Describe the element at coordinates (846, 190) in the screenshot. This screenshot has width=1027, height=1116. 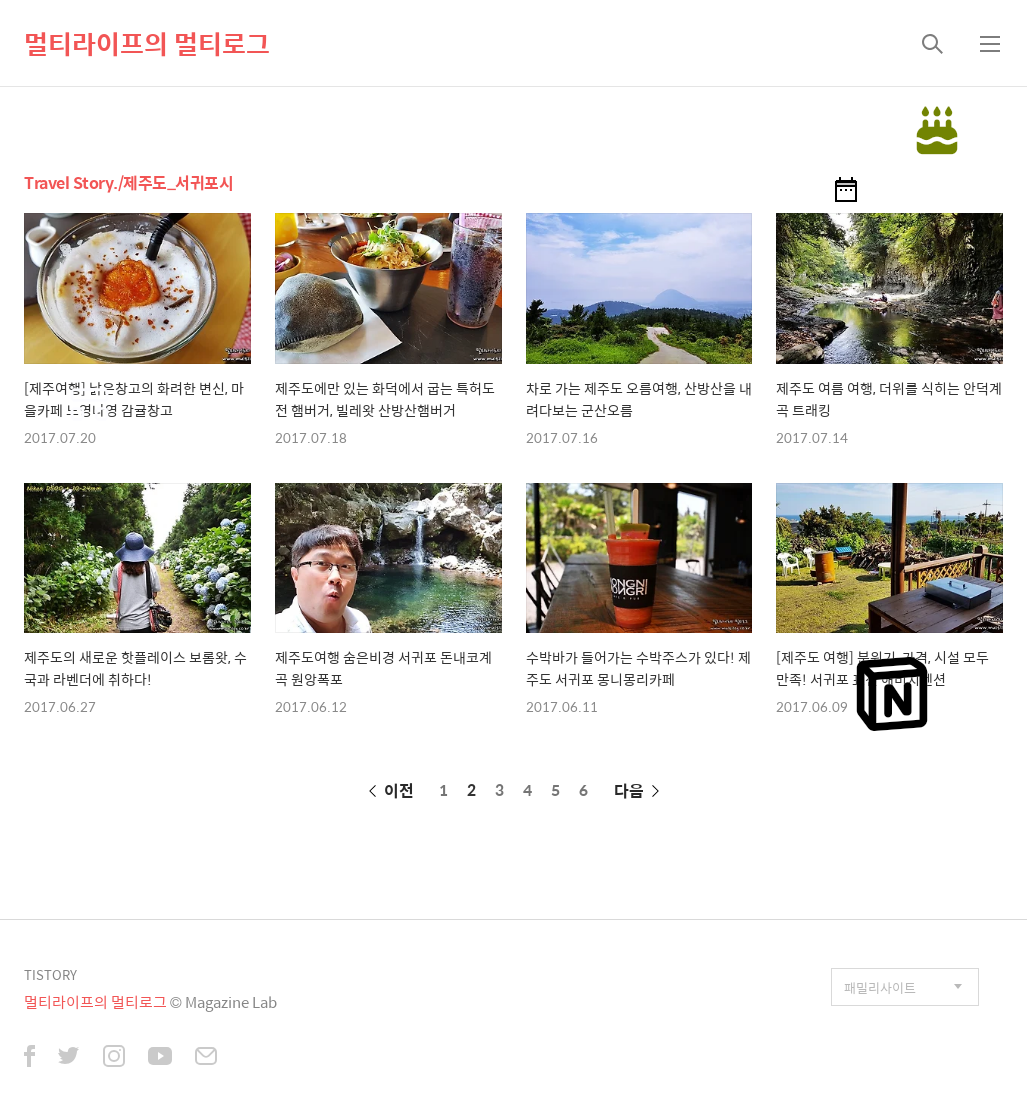
I see `select a date range` at that location.